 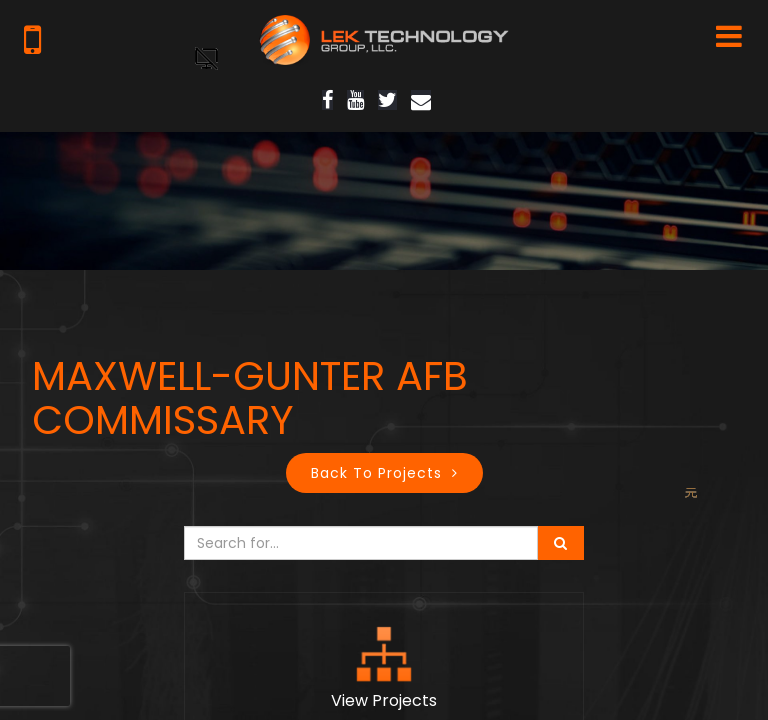 I want to click on disable display or screen sharing, so click(x=206, y=58).